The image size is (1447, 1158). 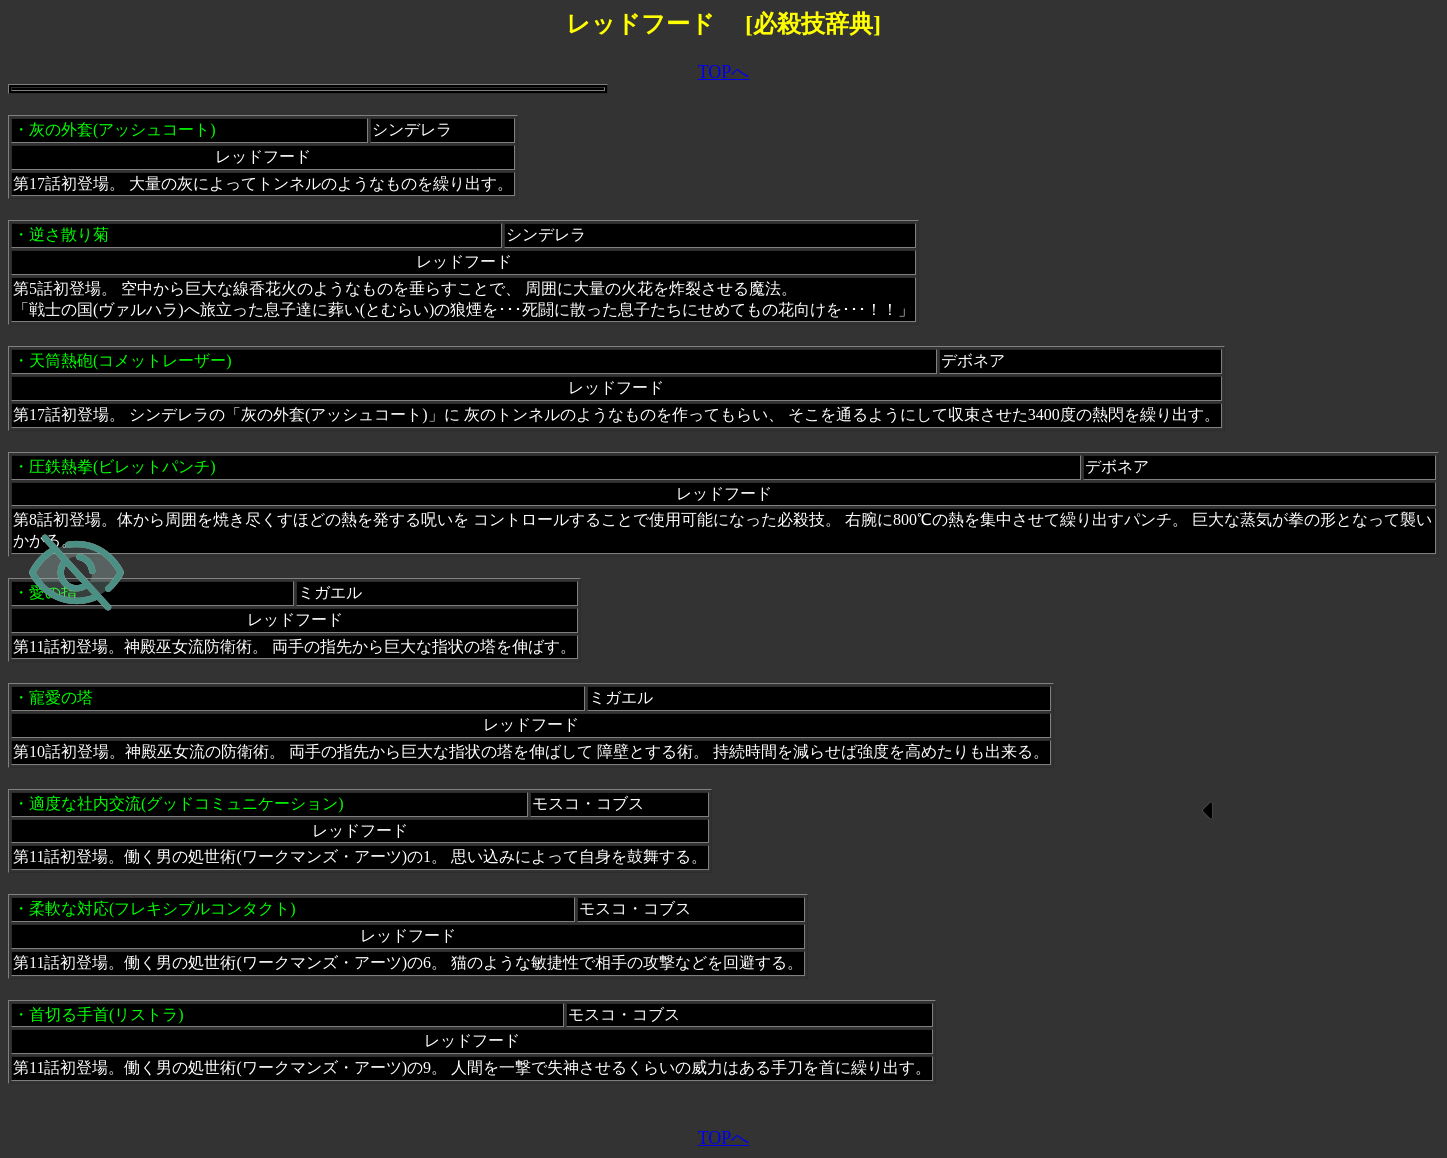 I want to click on go back to the previous screen, so click(x=1208, y=810).